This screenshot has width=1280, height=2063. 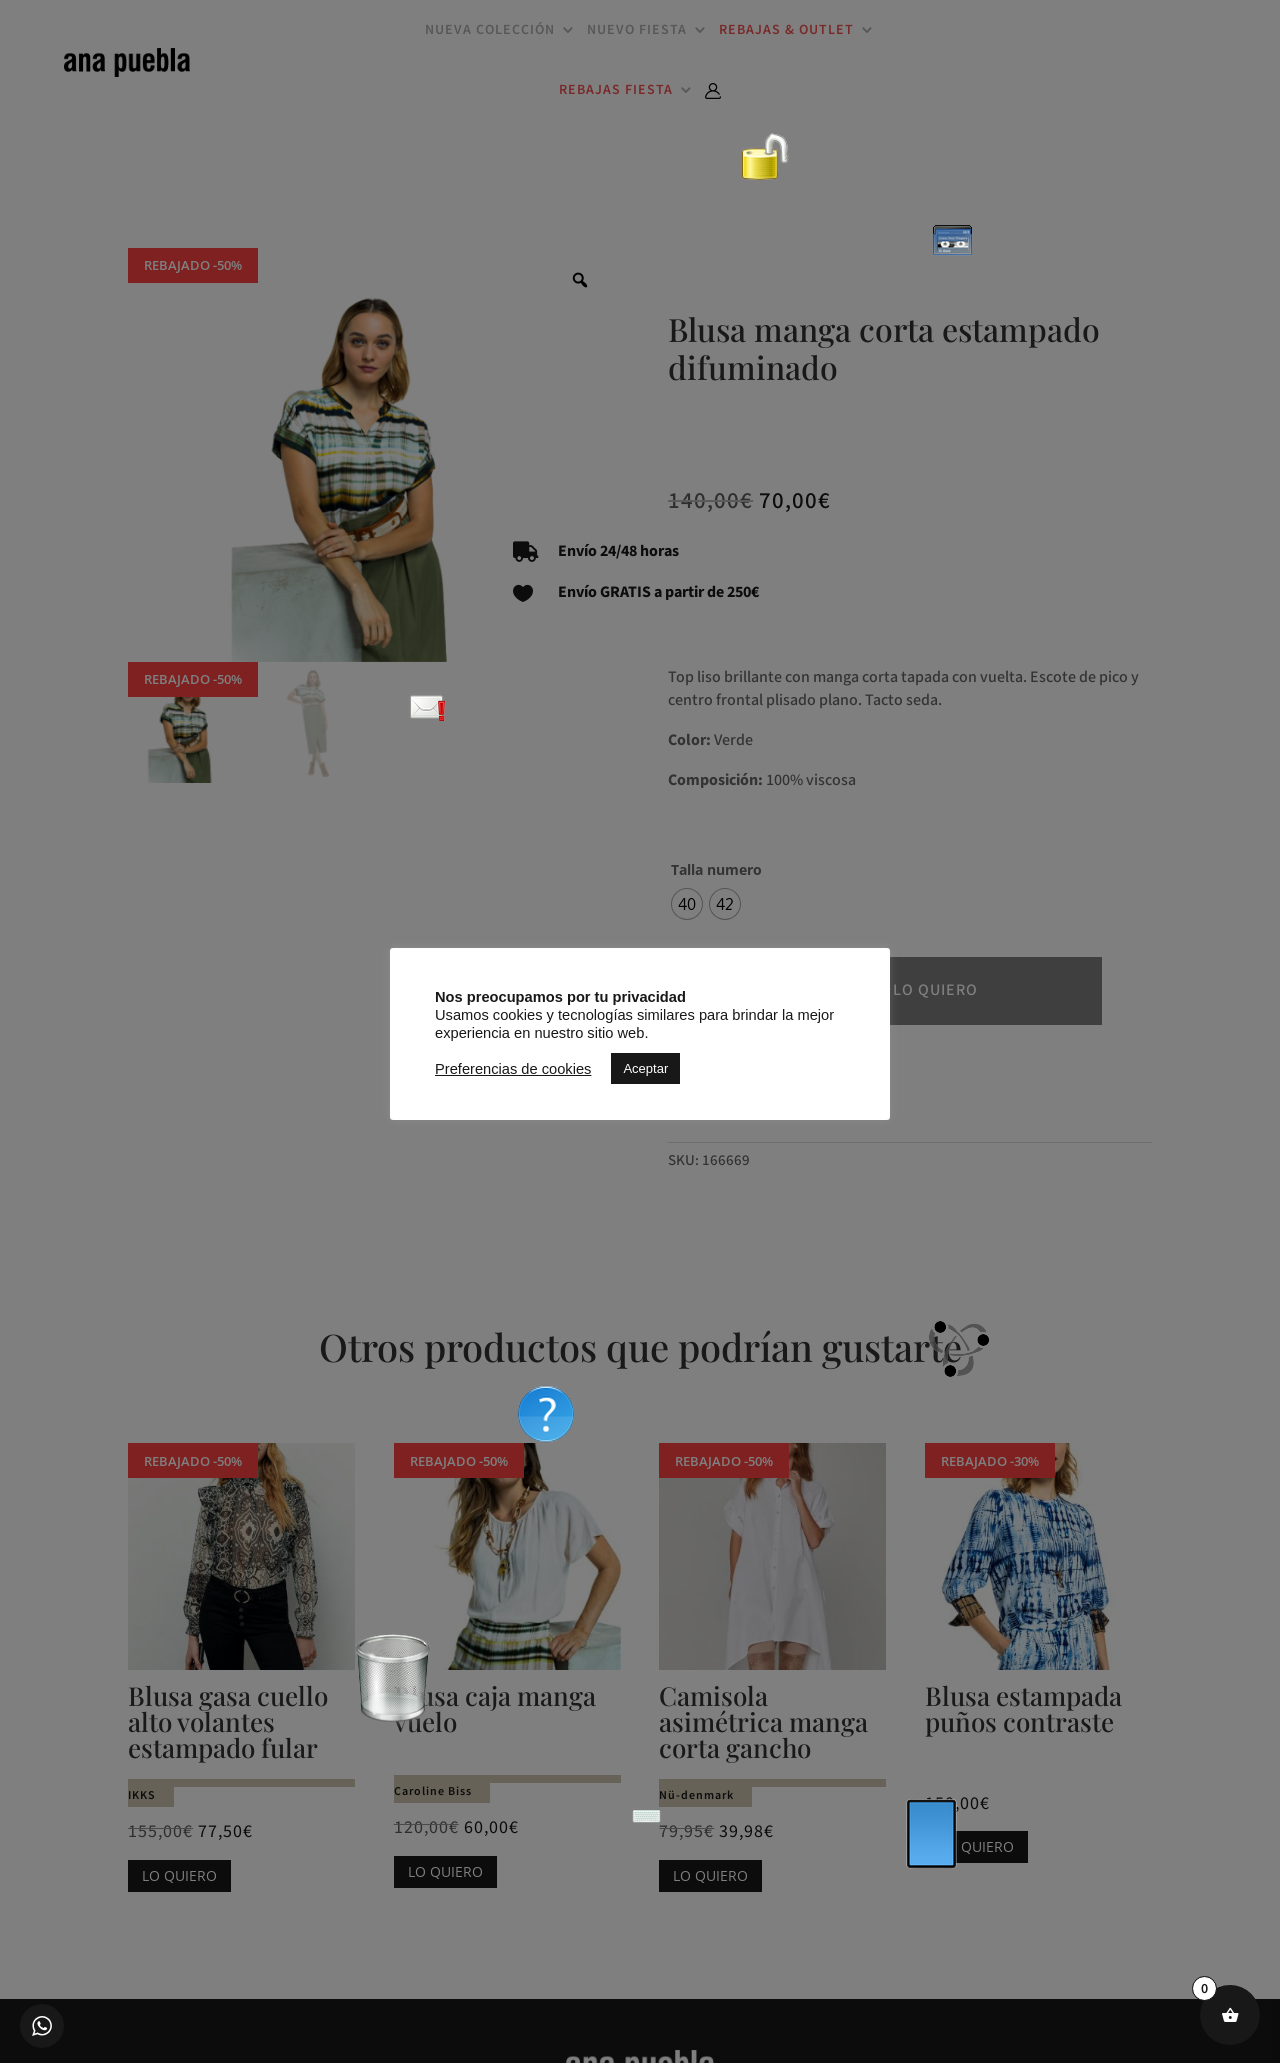 What do you see at coordinates (931, 1834) in the screenshot?
I see `iPad Air device icon` at bounding box center [931, 1834].